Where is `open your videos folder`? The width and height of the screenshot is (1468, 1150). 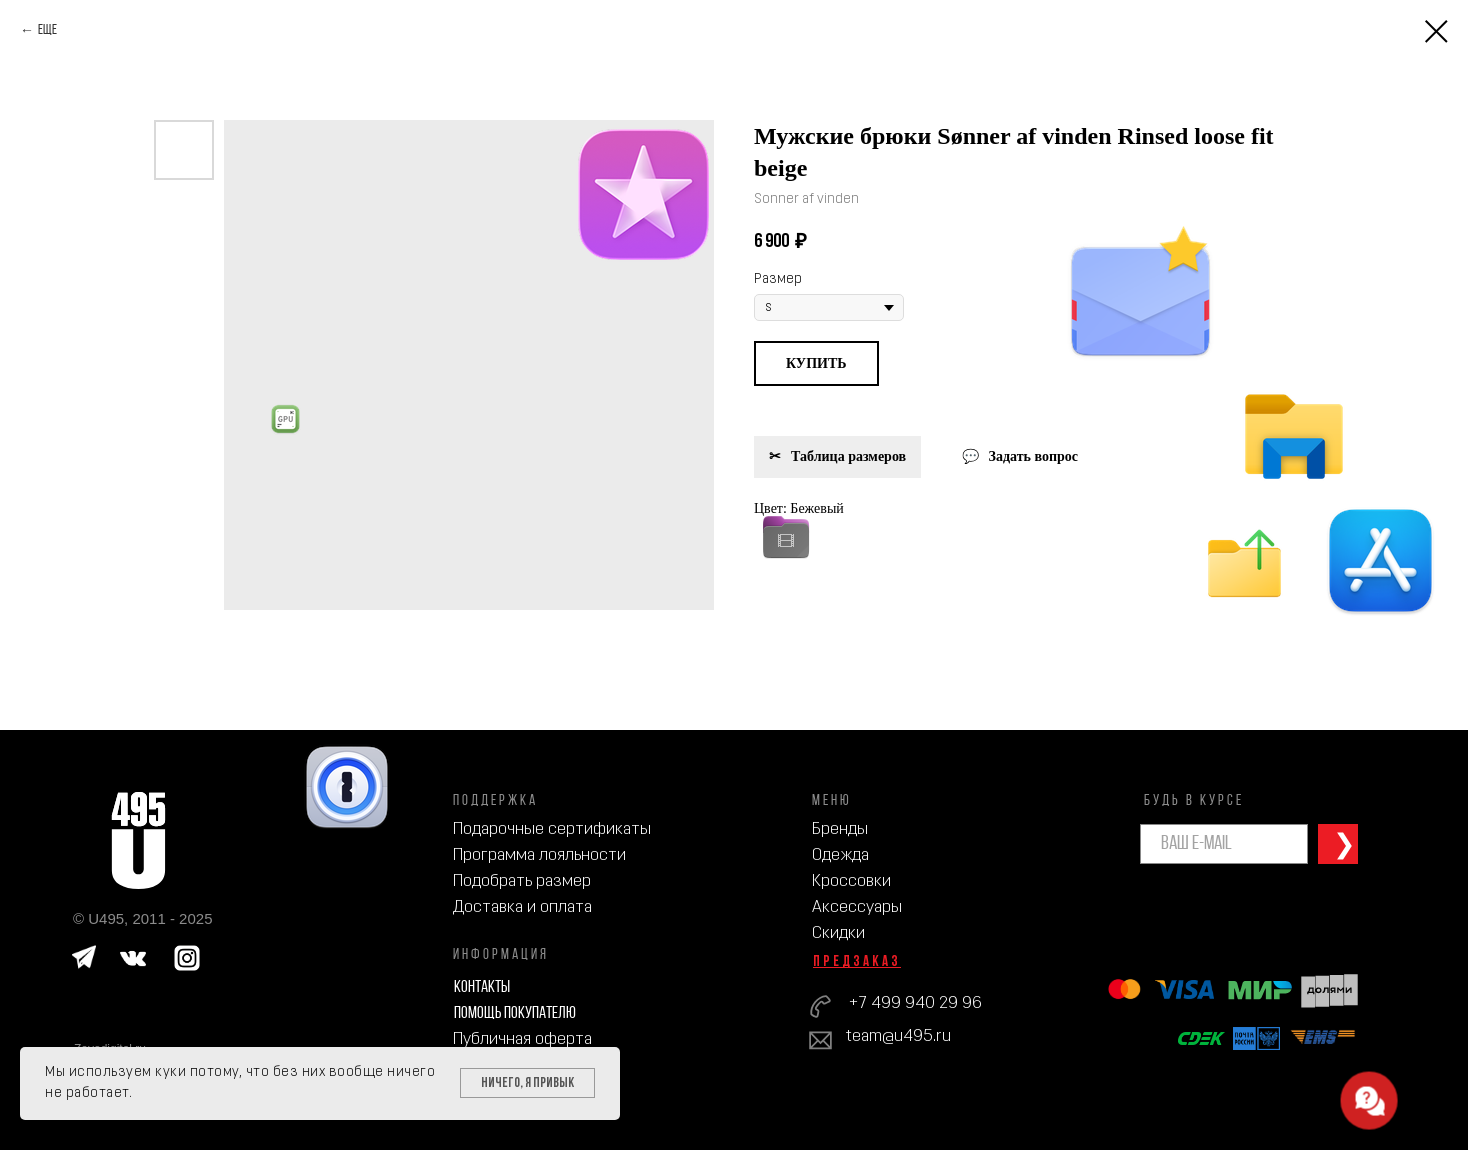
open your videos folder is located at coordinates (786, 537).